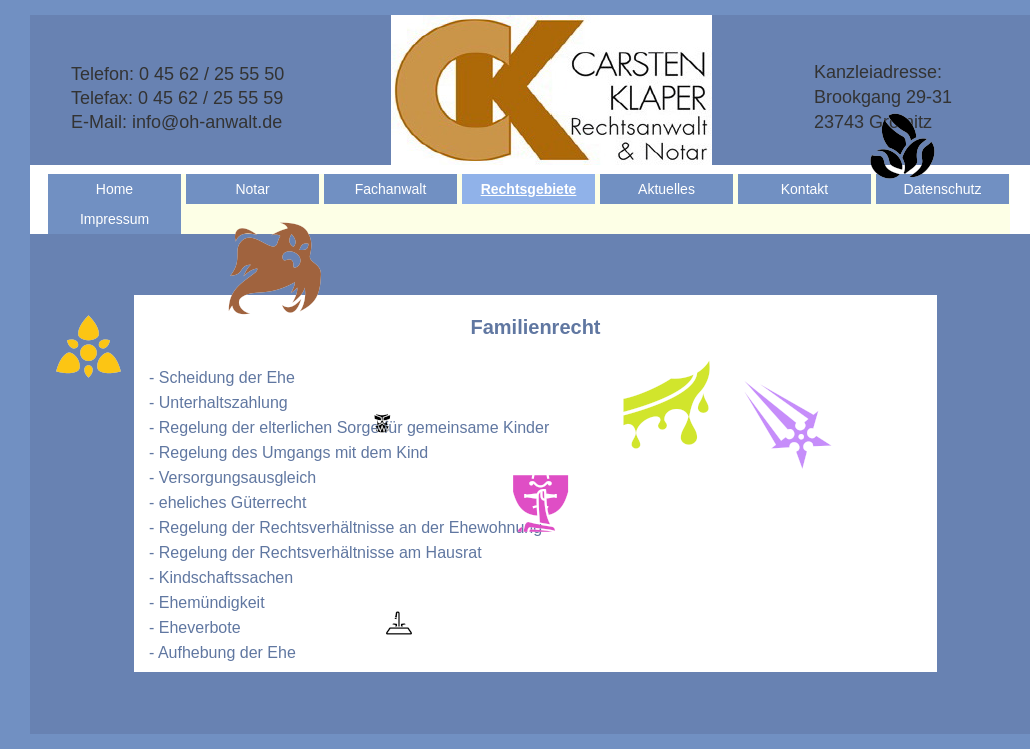 The width and height of the screenshot is (1030, 749). I want to click on coffee or café-related feature, so click(902, 145).